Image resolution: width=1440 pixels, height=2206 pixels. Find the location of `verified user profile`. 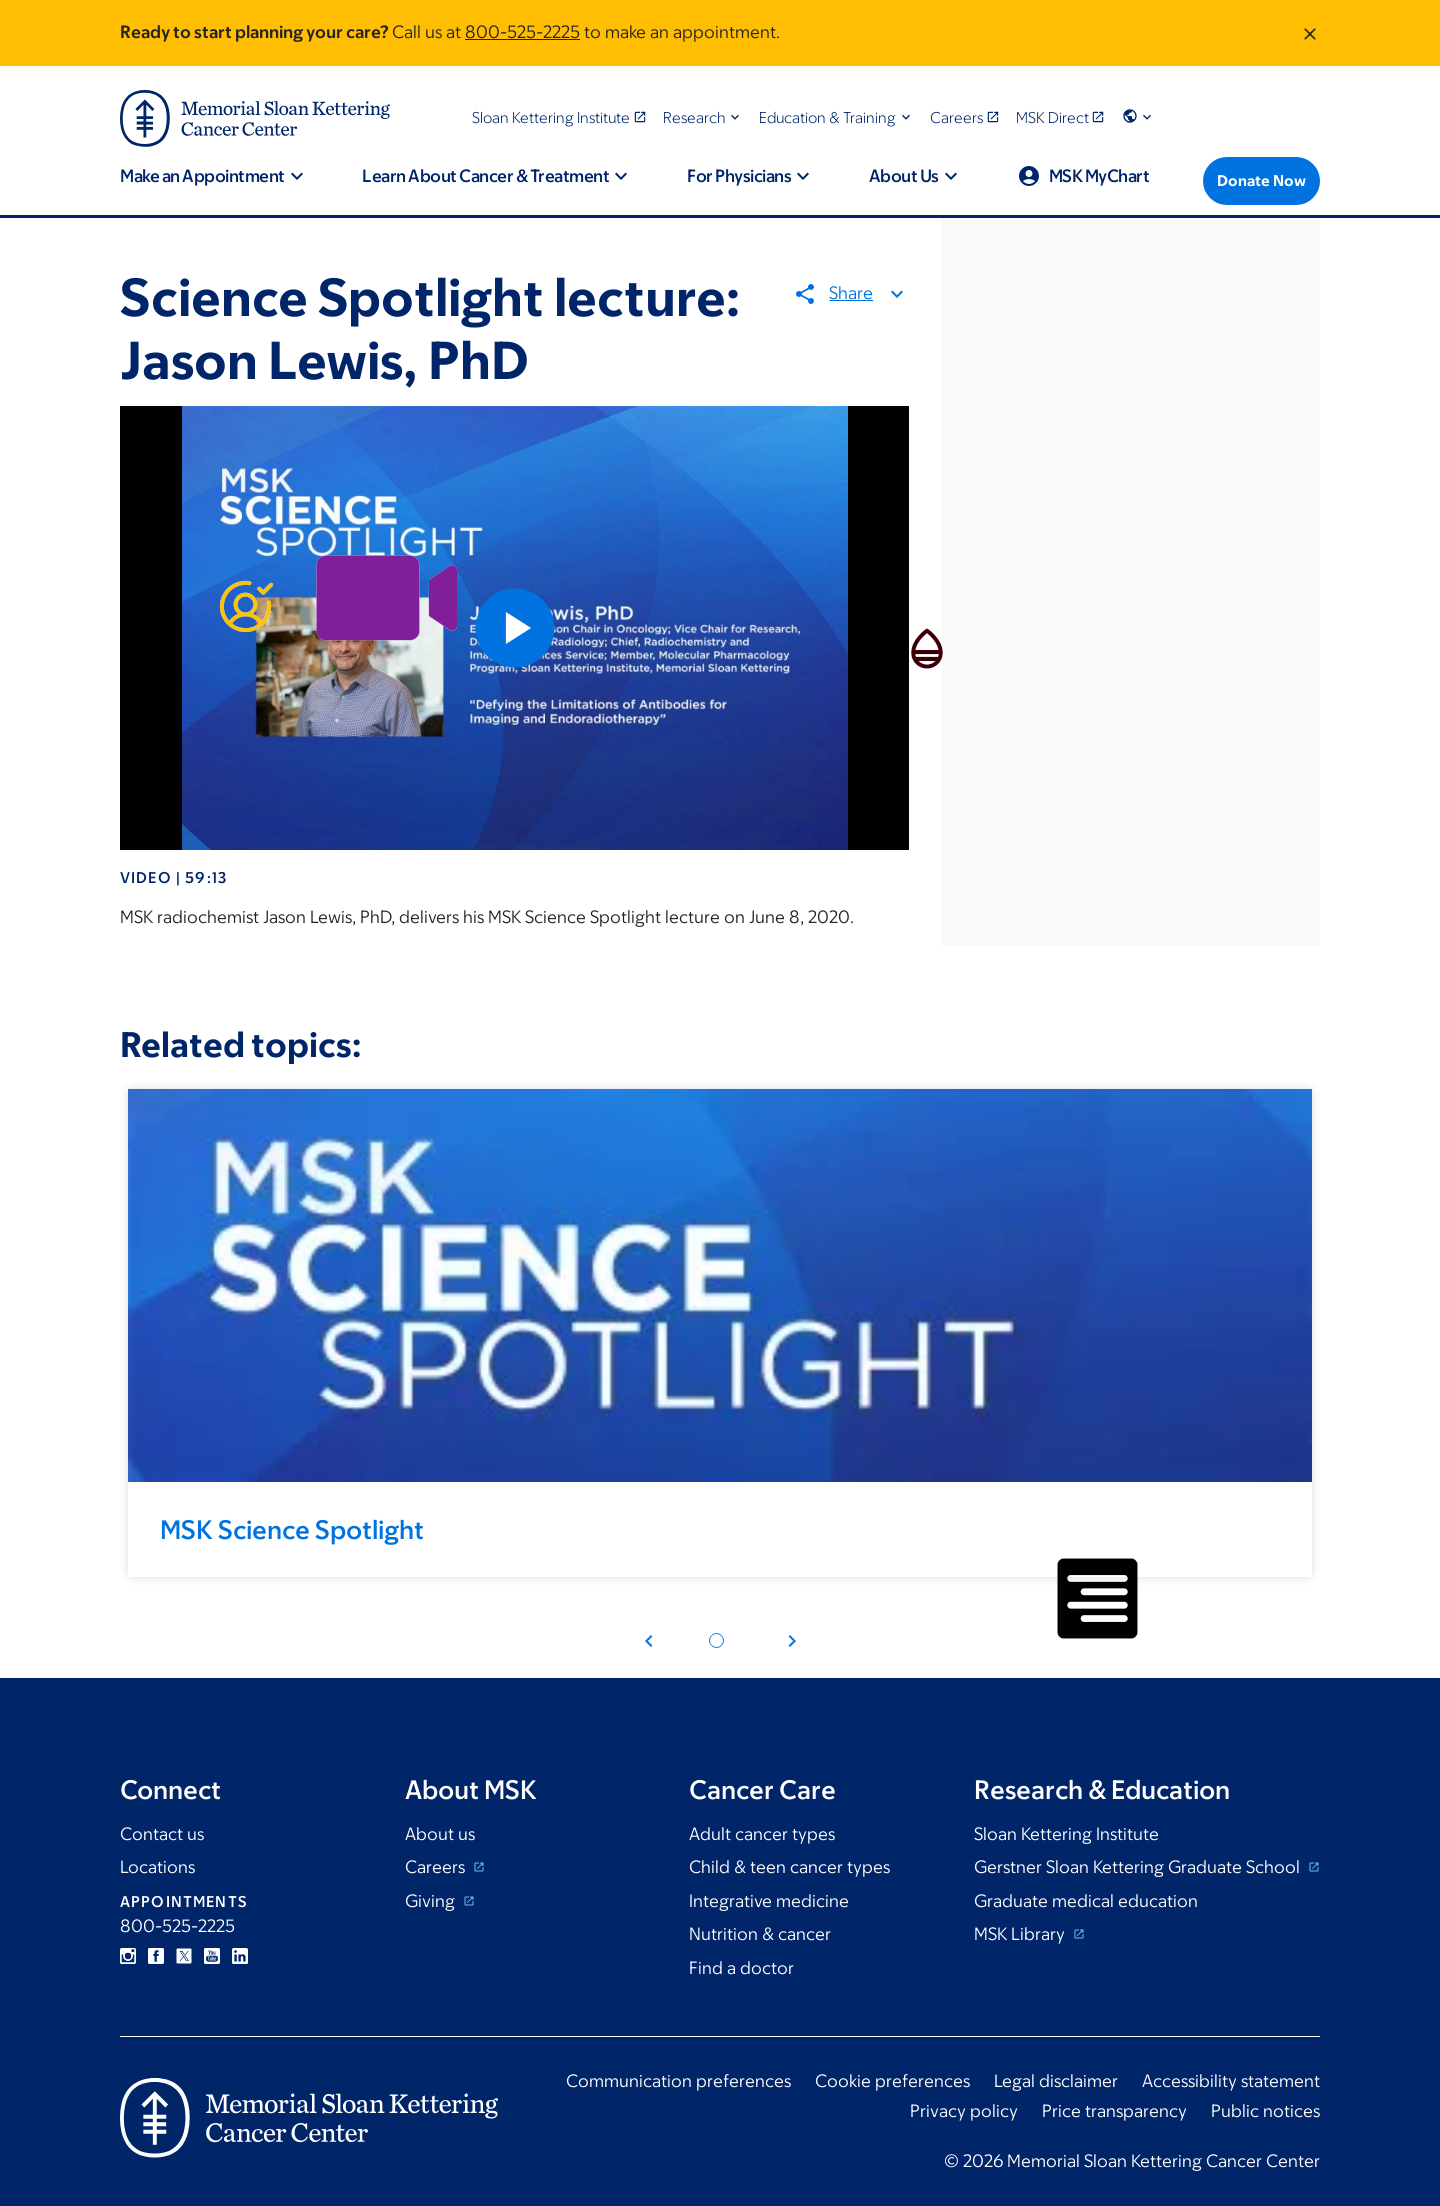

verified user profile is located at coordinates (245, 606).